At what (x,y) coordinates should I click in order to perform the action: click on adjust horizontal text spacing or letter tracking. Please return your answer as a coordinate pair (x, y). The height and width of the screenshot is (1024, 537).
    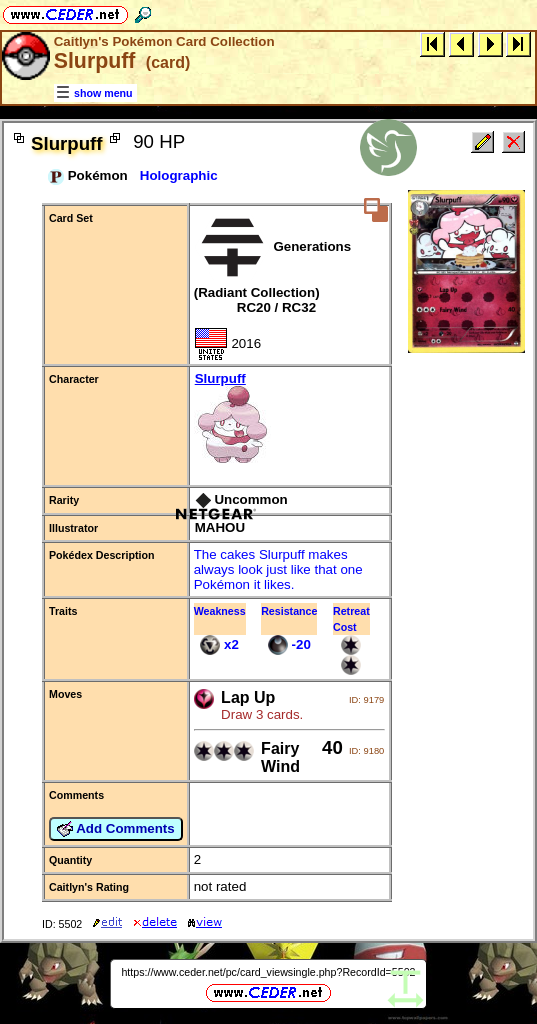
    Looking at the image, I should click on (405, 987).